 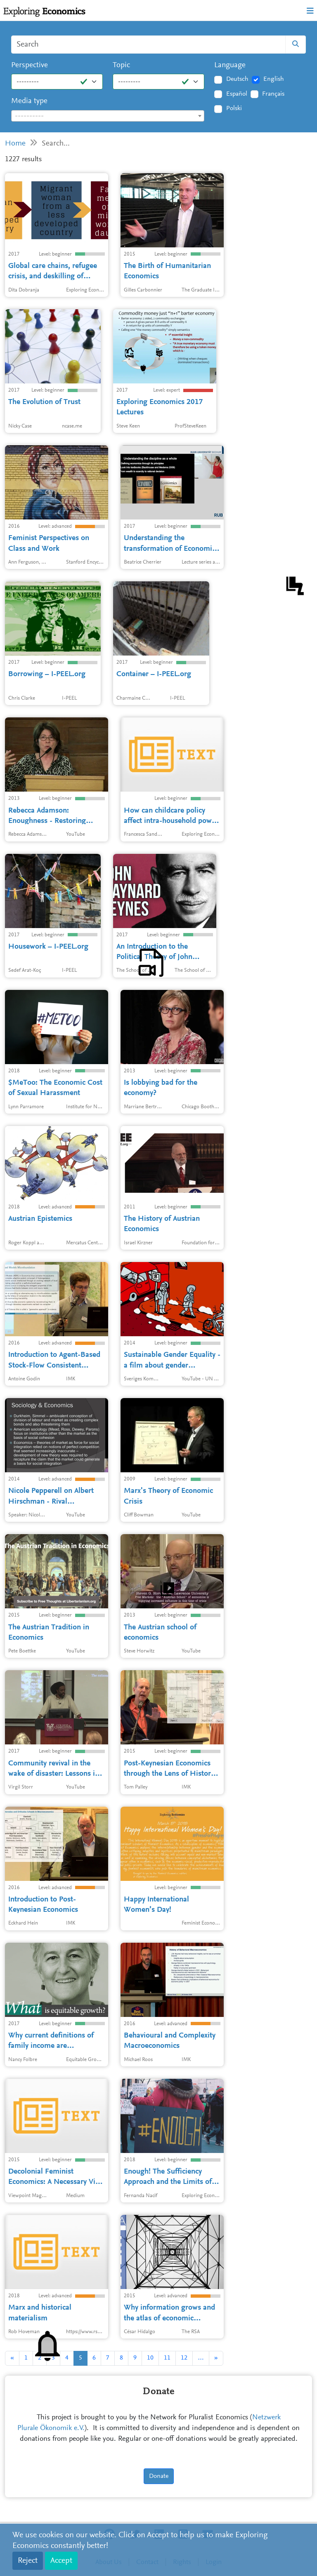 I want to click on view your notifications, so click(x=47, y=2346).